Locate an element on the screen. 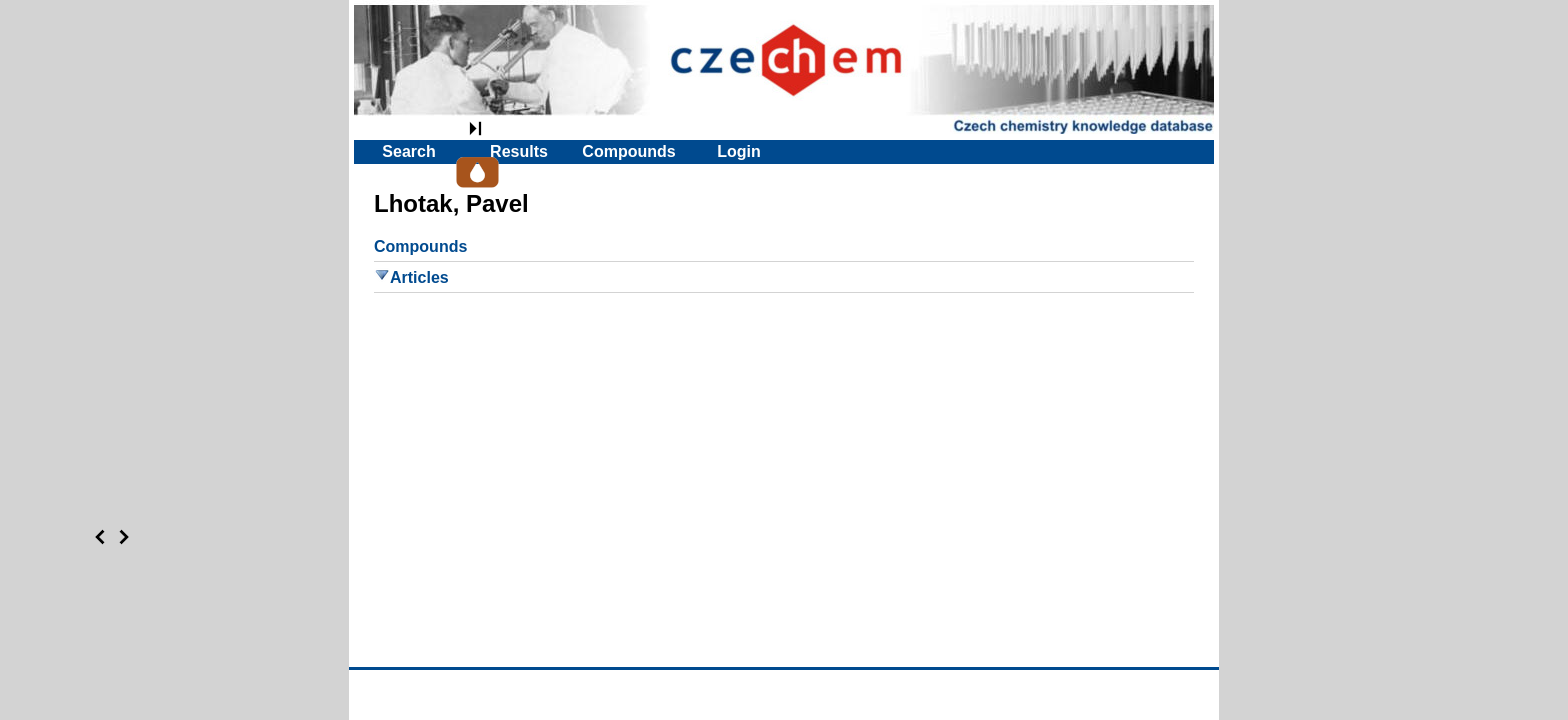 The width and height of the screenshot is (1568, 720). lumon industries logo from the TV series severance is located at coordinates (477, 173).